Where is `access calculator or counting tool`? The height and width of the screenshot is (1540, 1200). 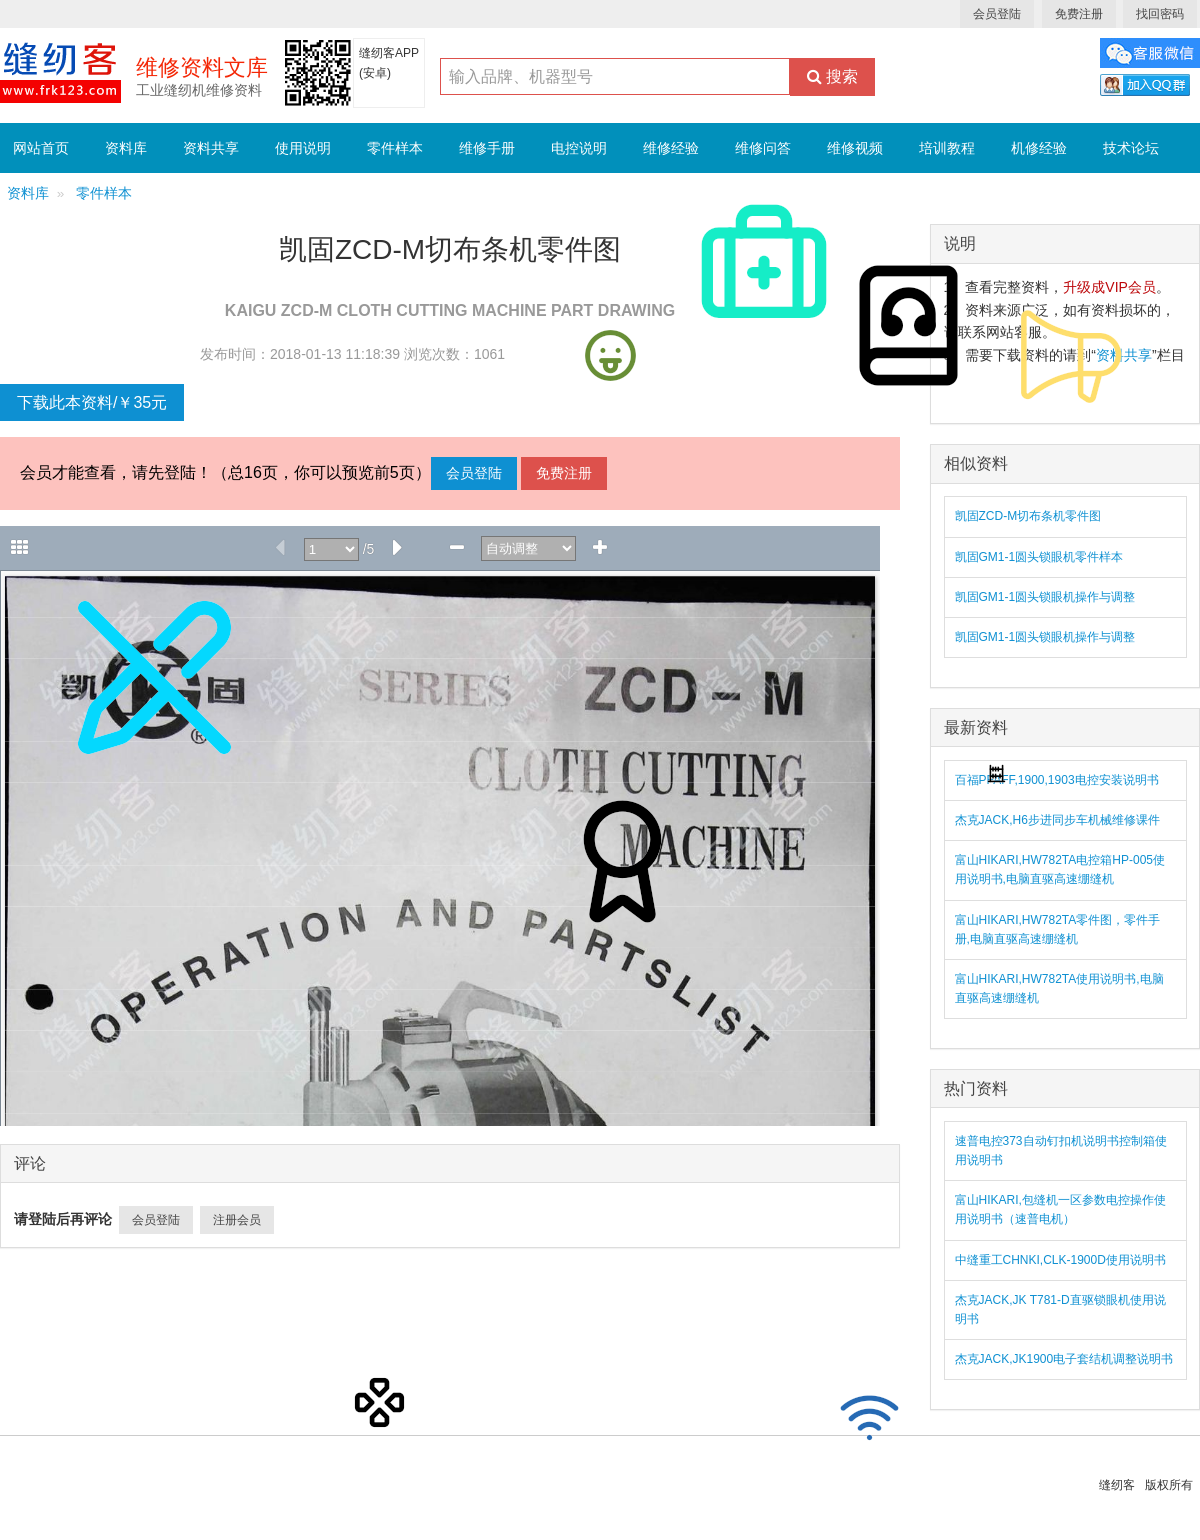 access calculator or counting tool is located at coordinates (996, 773).